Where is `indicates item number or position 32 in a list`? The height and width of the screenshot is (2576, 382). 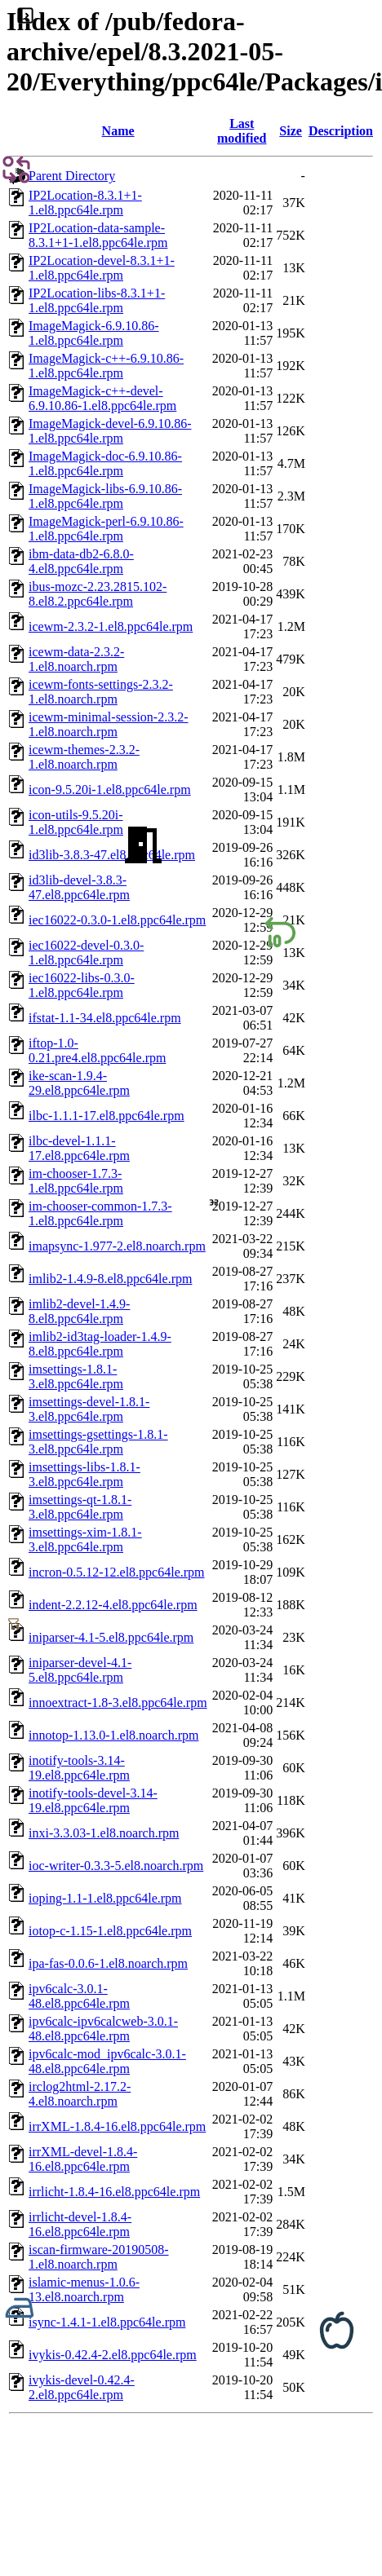 indicates item number or position 32 in a list is located at coordinates (214, 1202).